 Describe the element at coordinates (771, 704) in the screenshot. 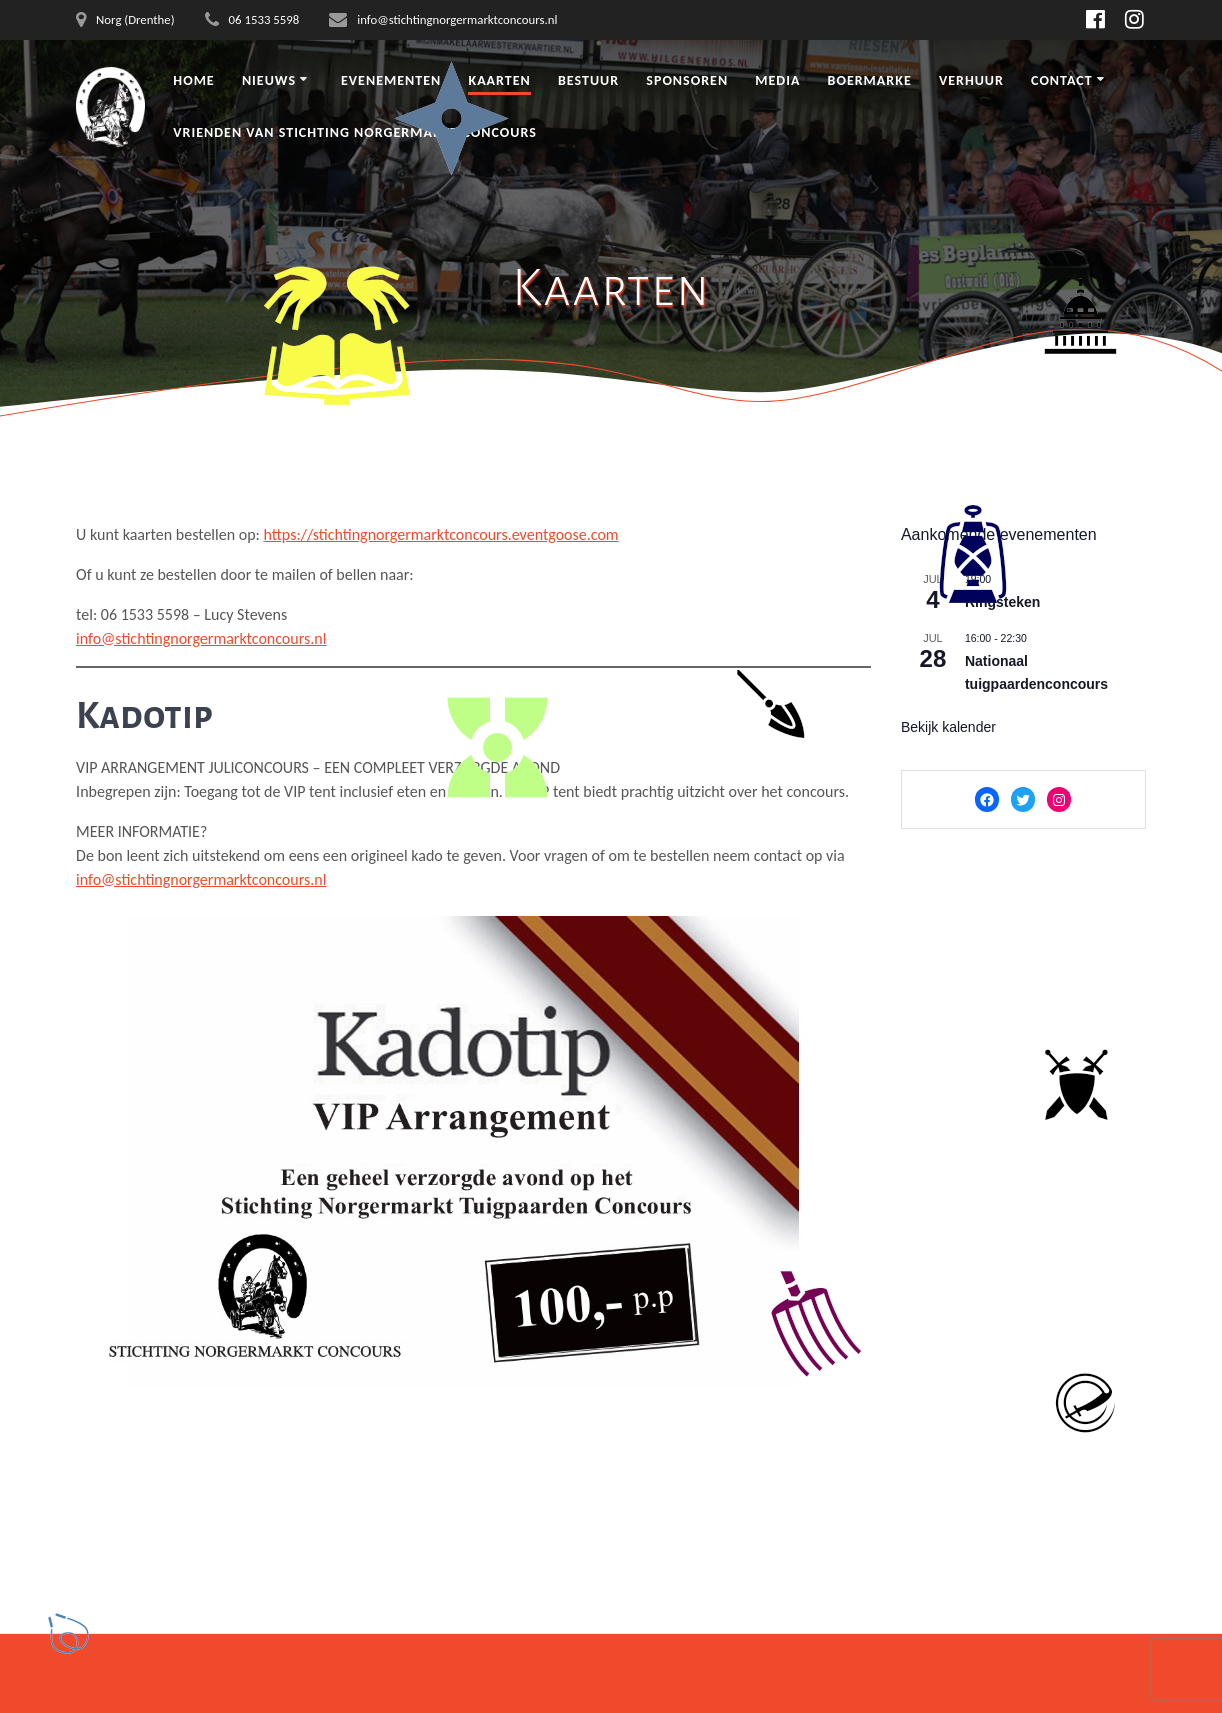

I see `equip arrow ammunition` at that location.